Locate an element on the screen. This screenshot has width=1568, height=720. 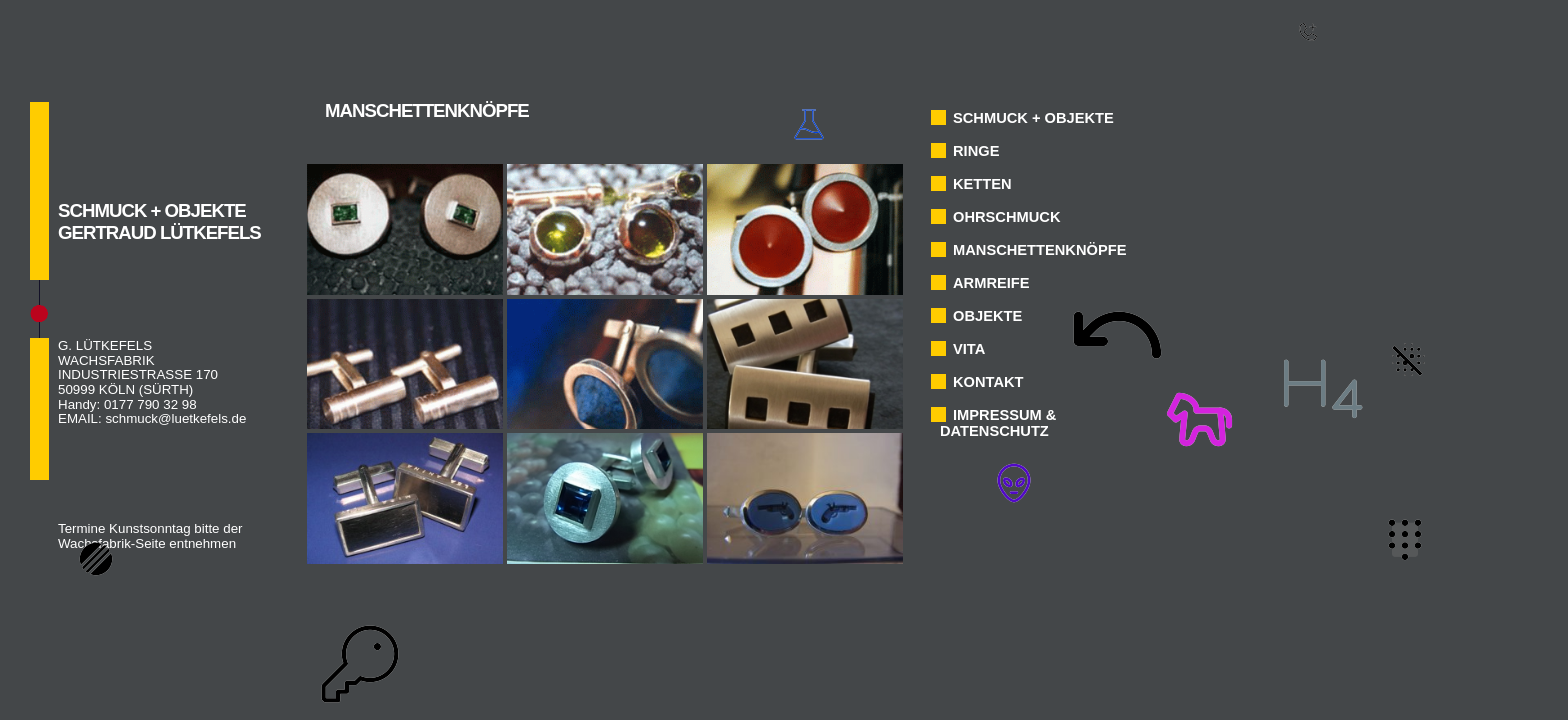
access lab or experimental features is located at coordinates (809, 125).